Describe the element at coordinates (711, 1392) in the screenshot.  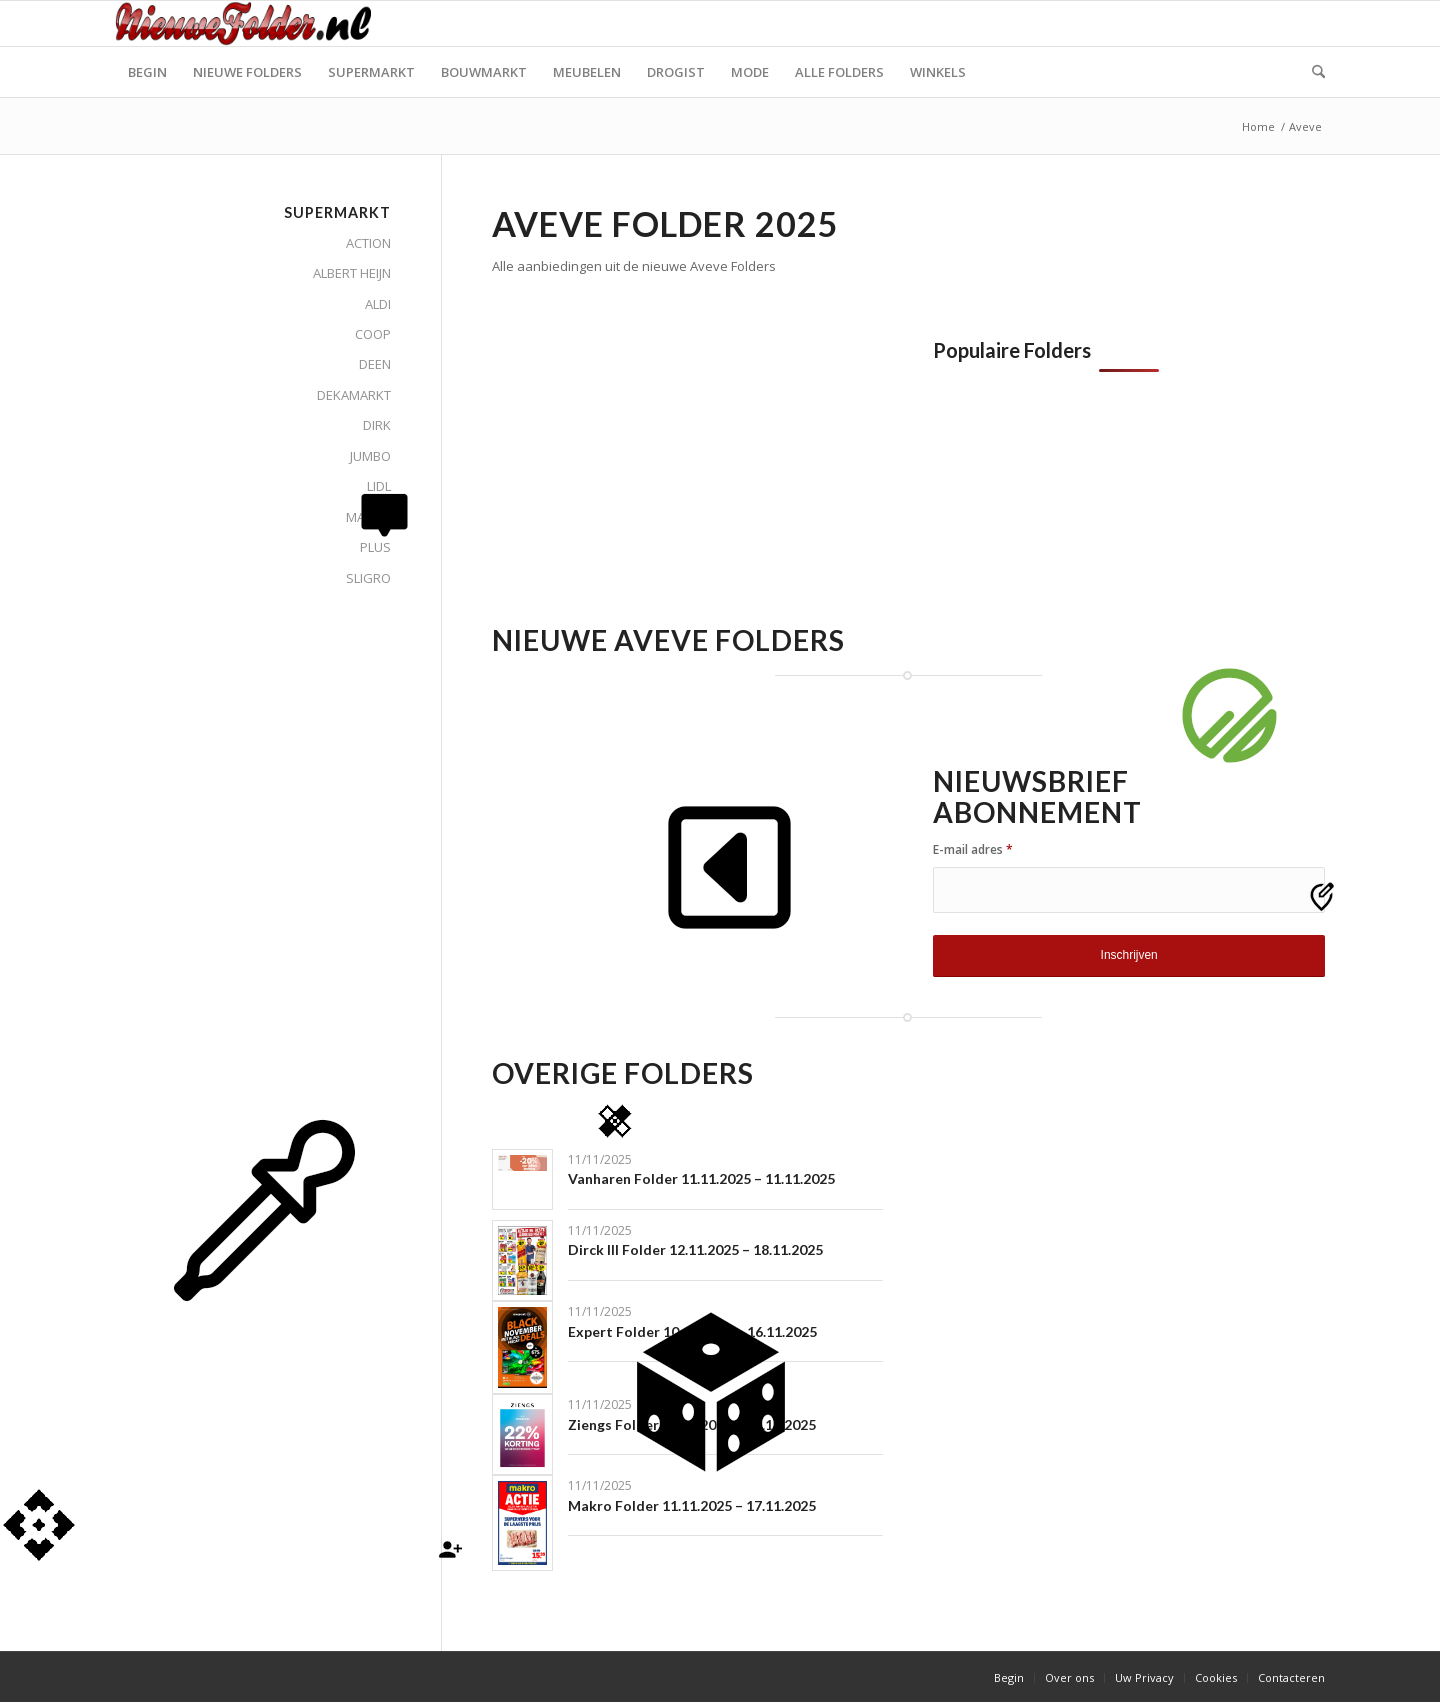
I see `randomize or shuffle content` at that location.